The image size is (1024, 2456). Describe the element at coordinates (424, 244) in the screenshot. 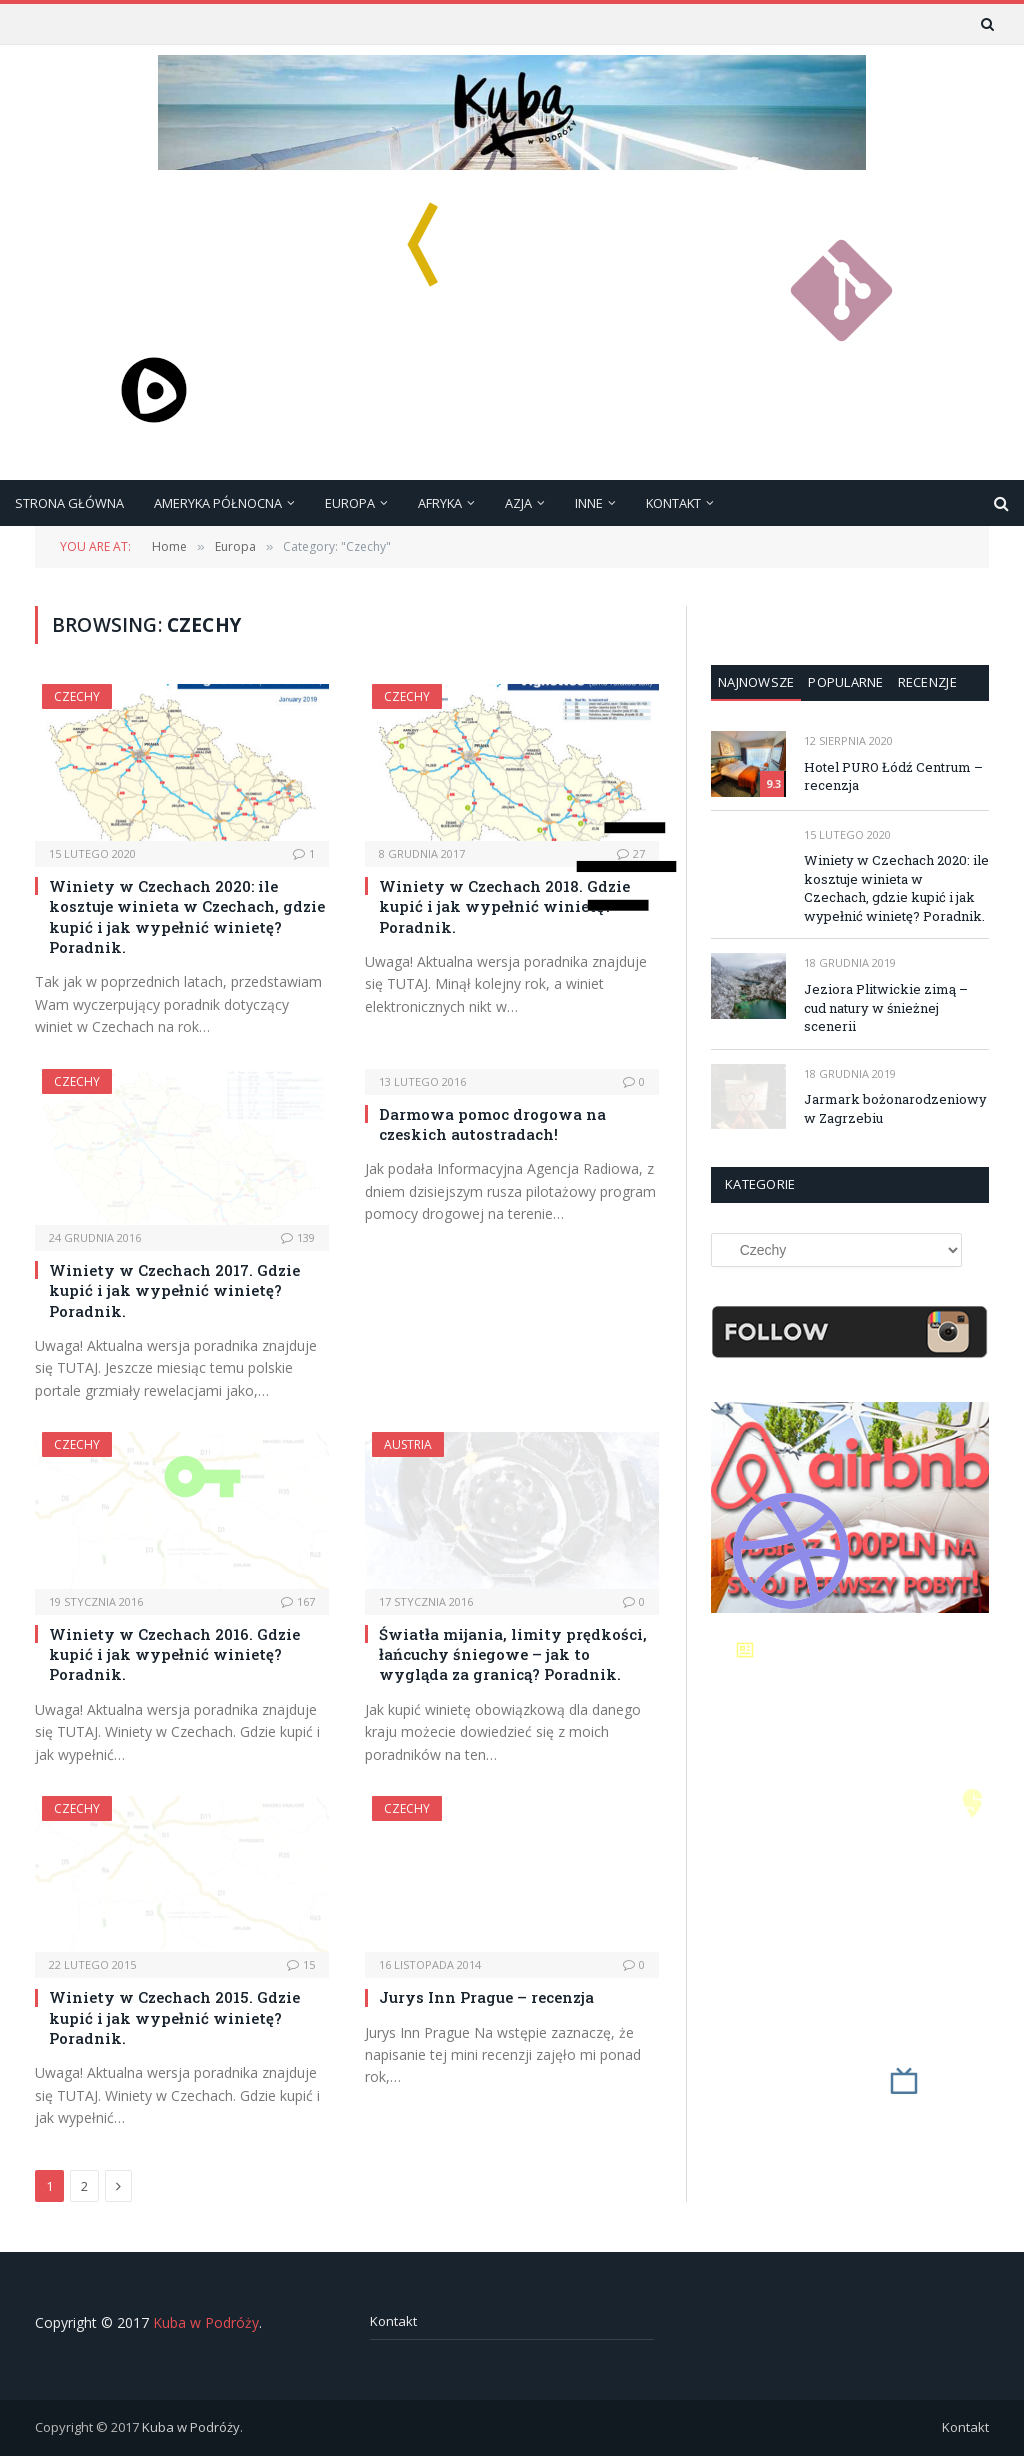

I see `go back to the previous screen` at that location.